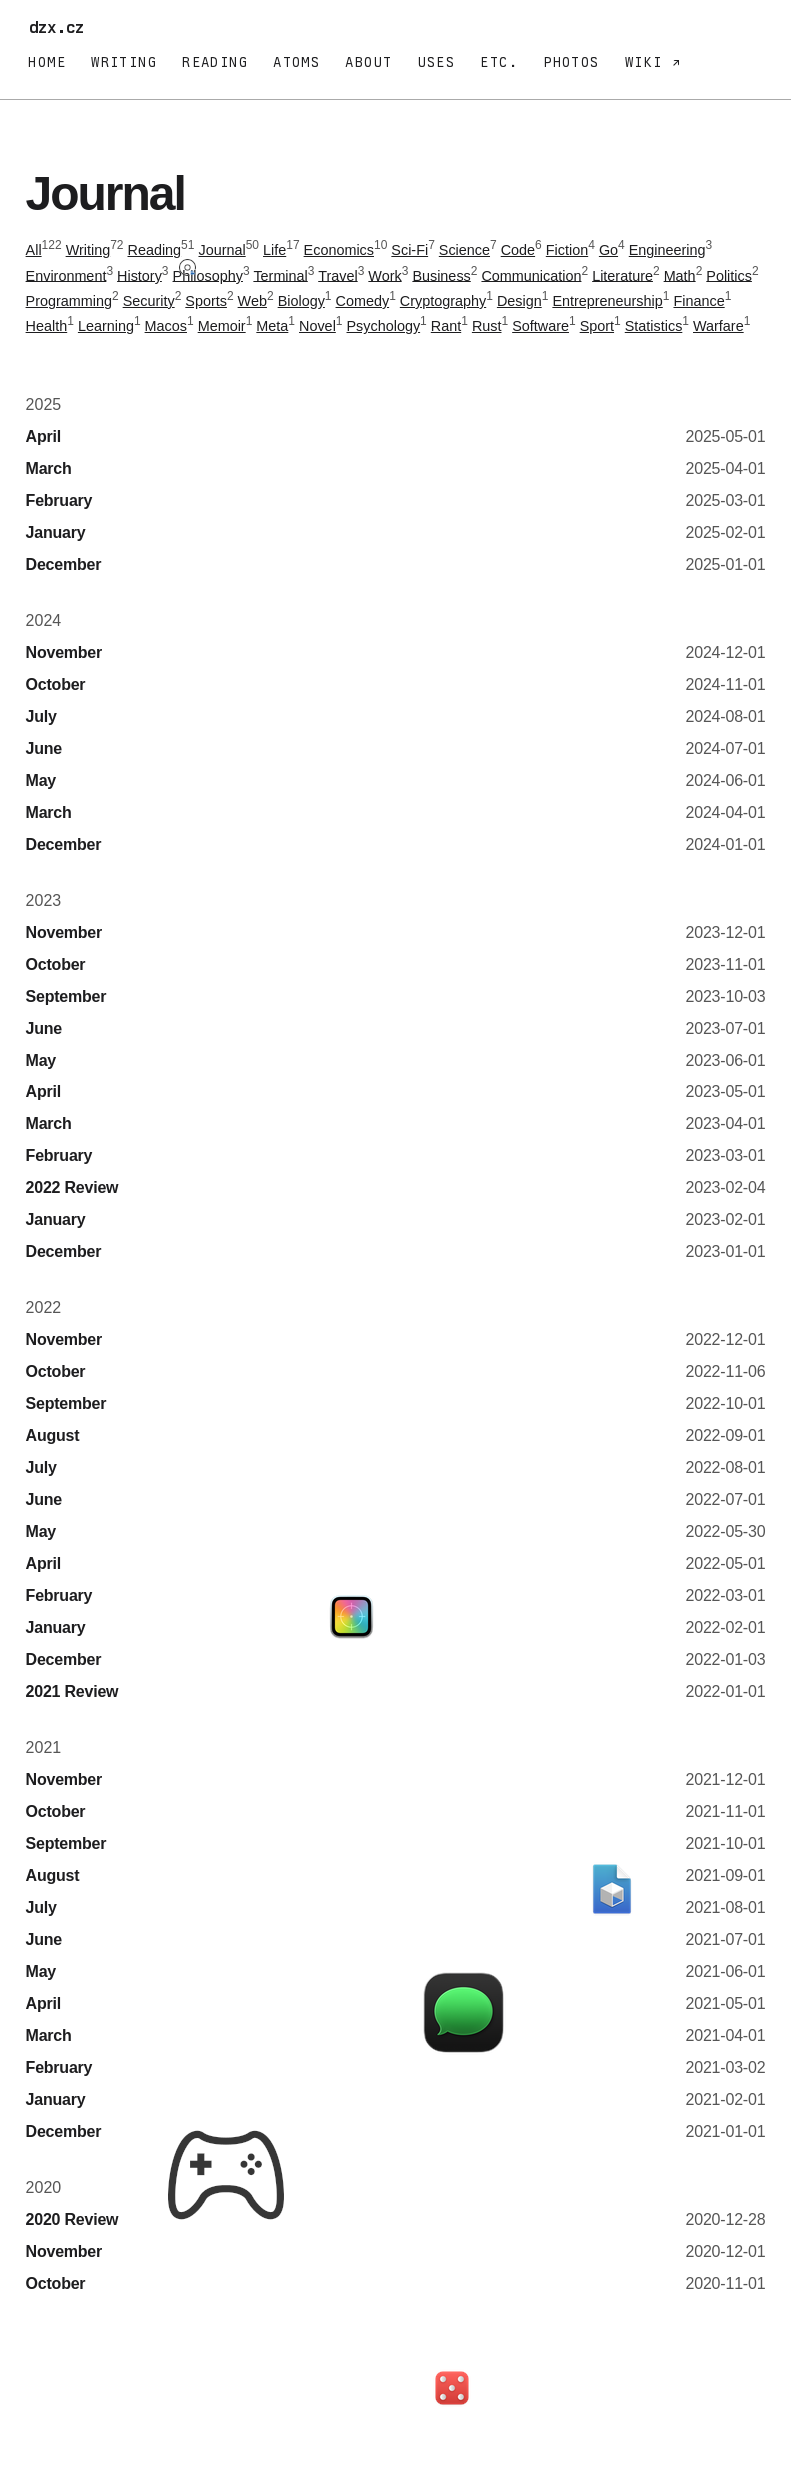 The height and width of the screenshot is (2480, 791). Describe the element at coordinates (452, 2388) in the screenshot. I see `open tali dice game app` at that location.